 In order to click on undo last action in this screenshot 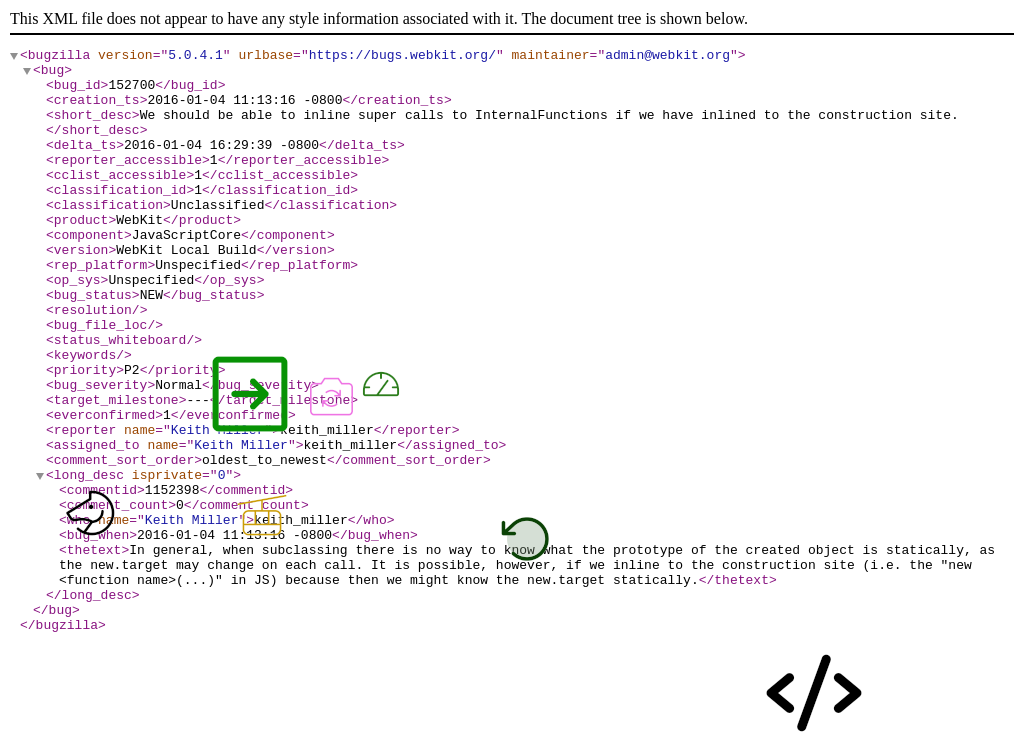, I will do `click(527, 539)`.